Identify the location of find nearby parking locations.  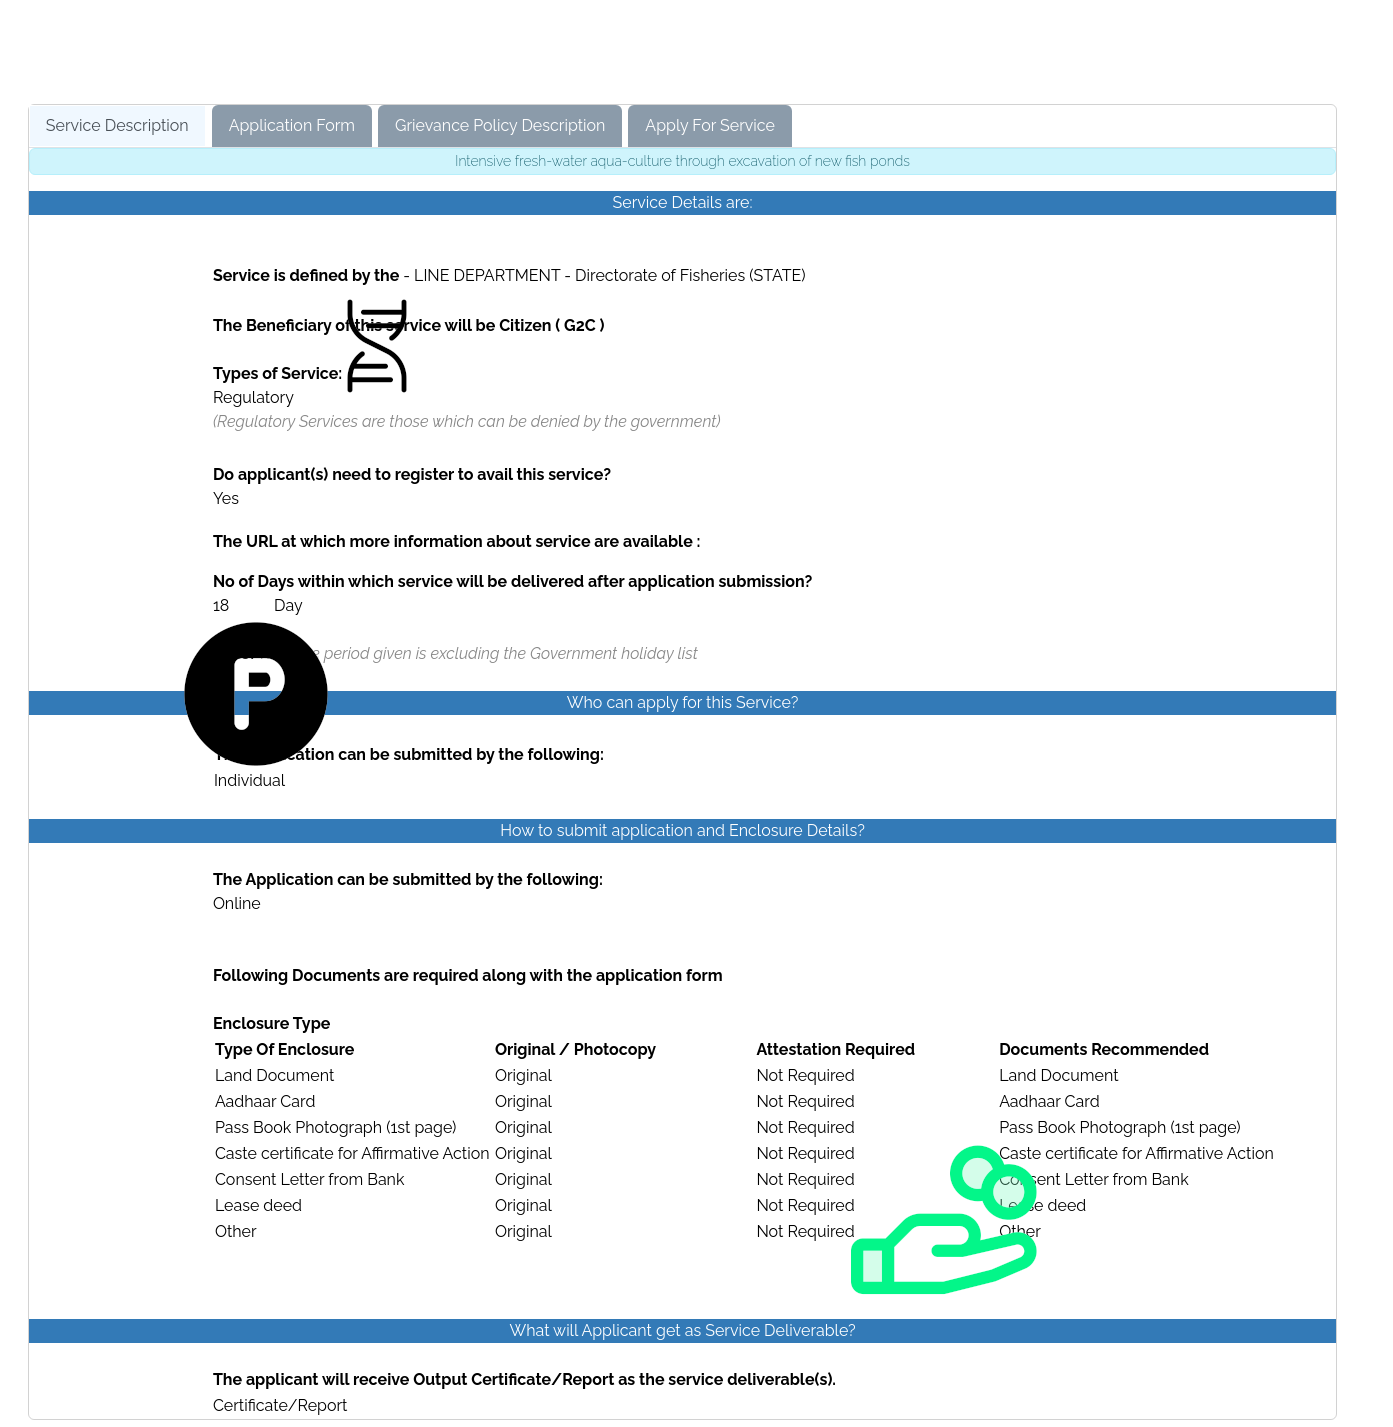
(256, 694).